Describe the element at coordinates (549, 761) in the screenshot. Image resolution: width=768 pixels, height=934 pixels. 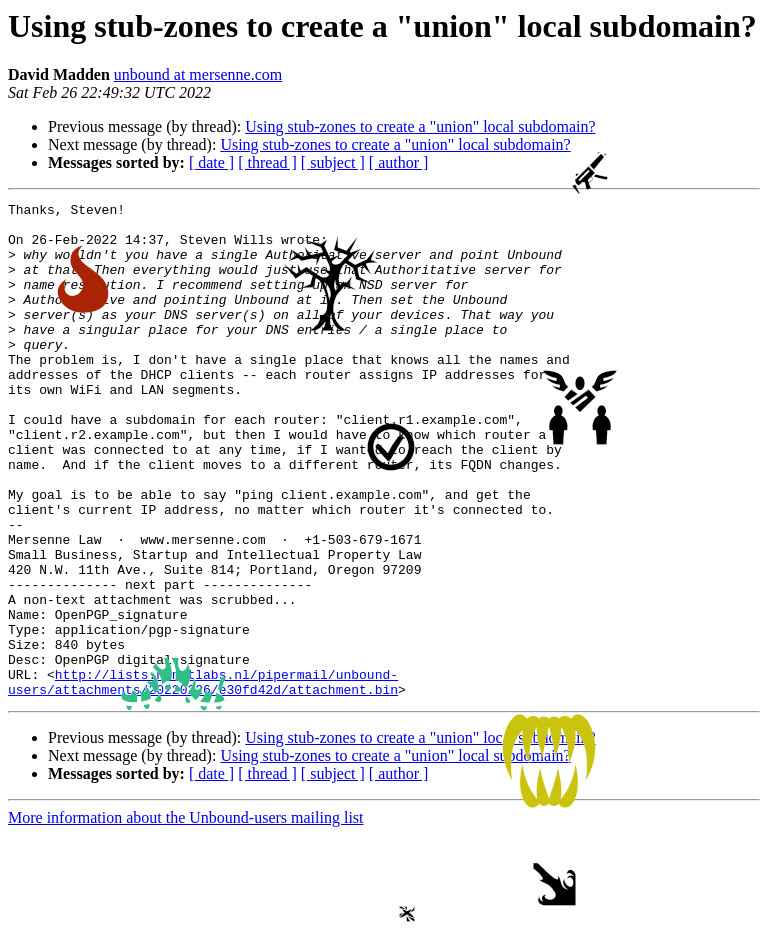
I see `represents a monster or creature enemy type` at that location.